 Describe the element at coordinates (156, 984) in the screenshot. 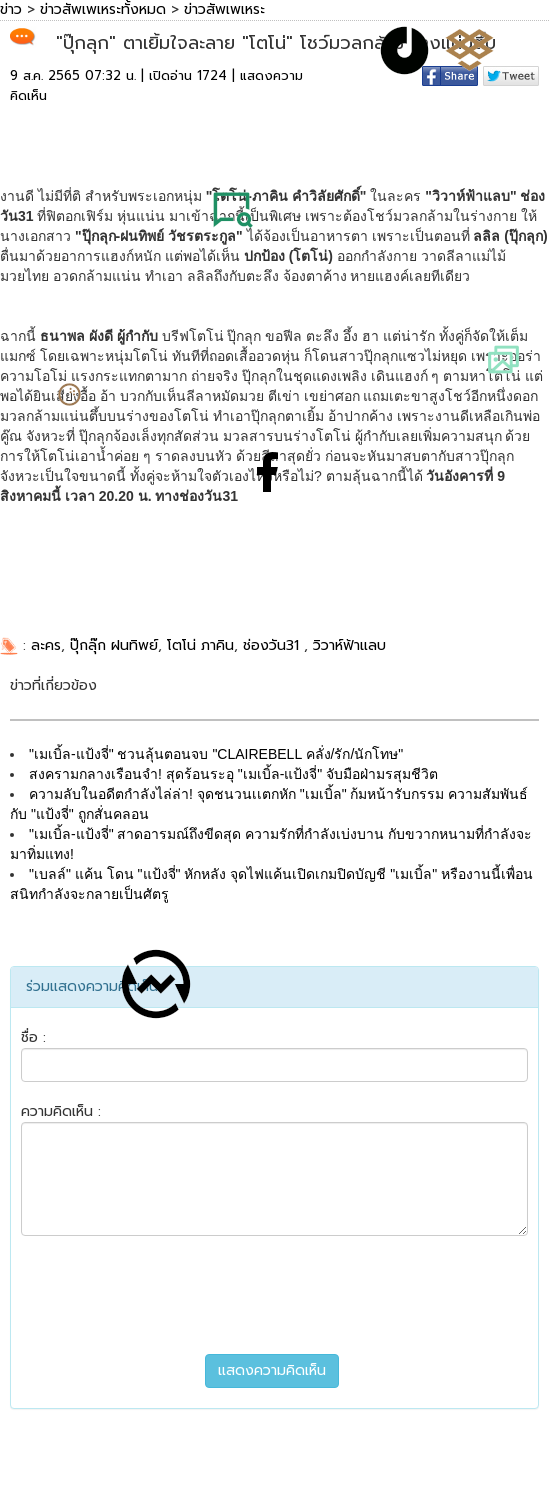

I see `exchange or convert funds` at that location.